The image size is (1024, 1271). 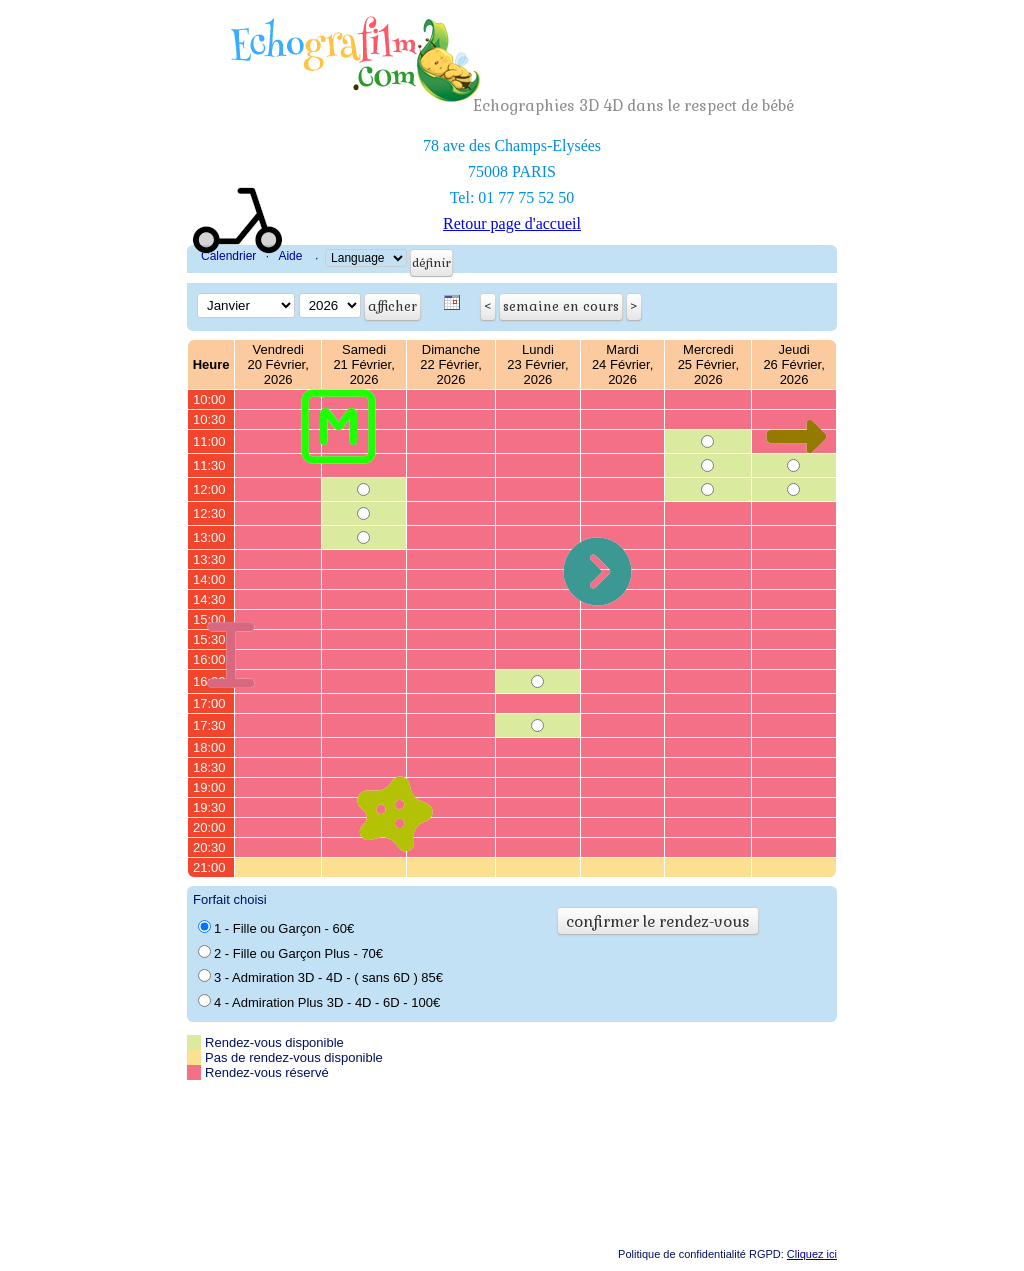 I want to click on go to next item or step, so click(x=597, y=571).